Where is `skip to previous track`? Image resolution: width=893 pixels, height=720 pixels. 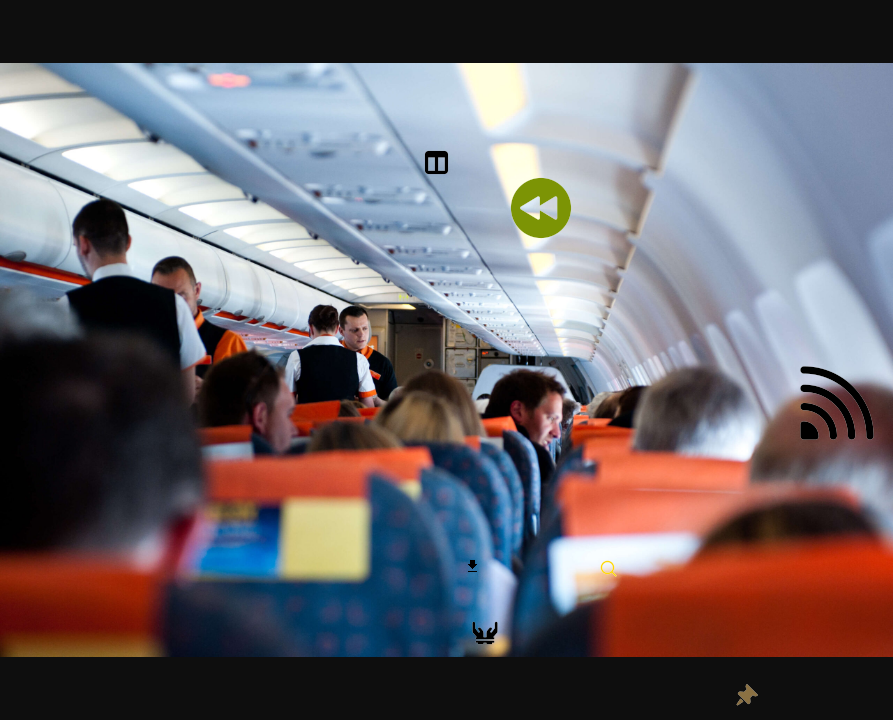
skip to previous track is located at coordinates (541, 208).